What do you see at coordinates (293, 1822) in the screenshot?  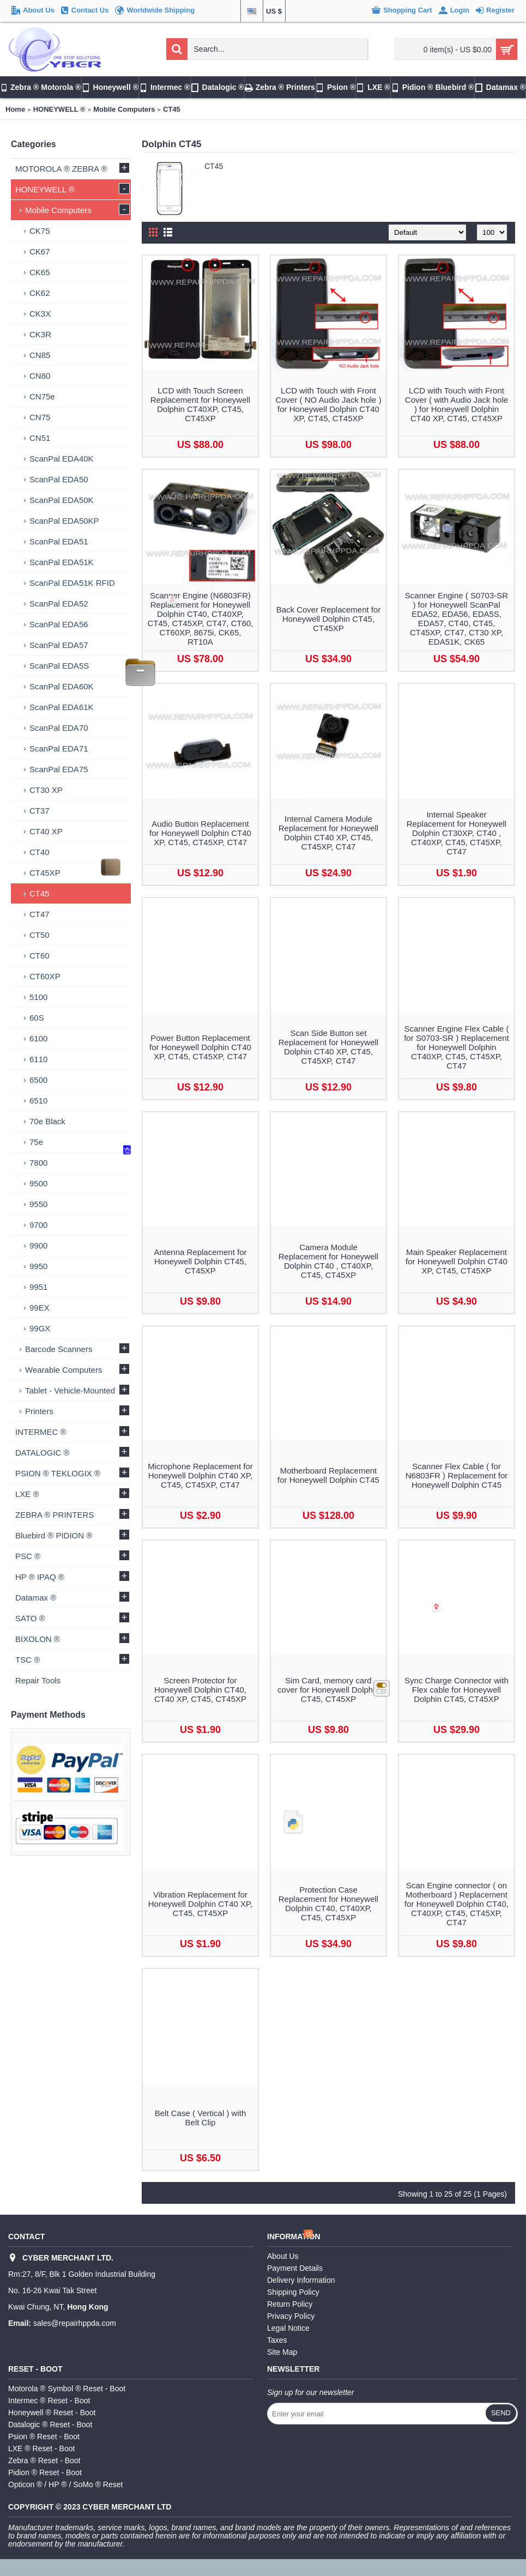 I see `a python 3 script or source file` at bounding box center [293, 1822].